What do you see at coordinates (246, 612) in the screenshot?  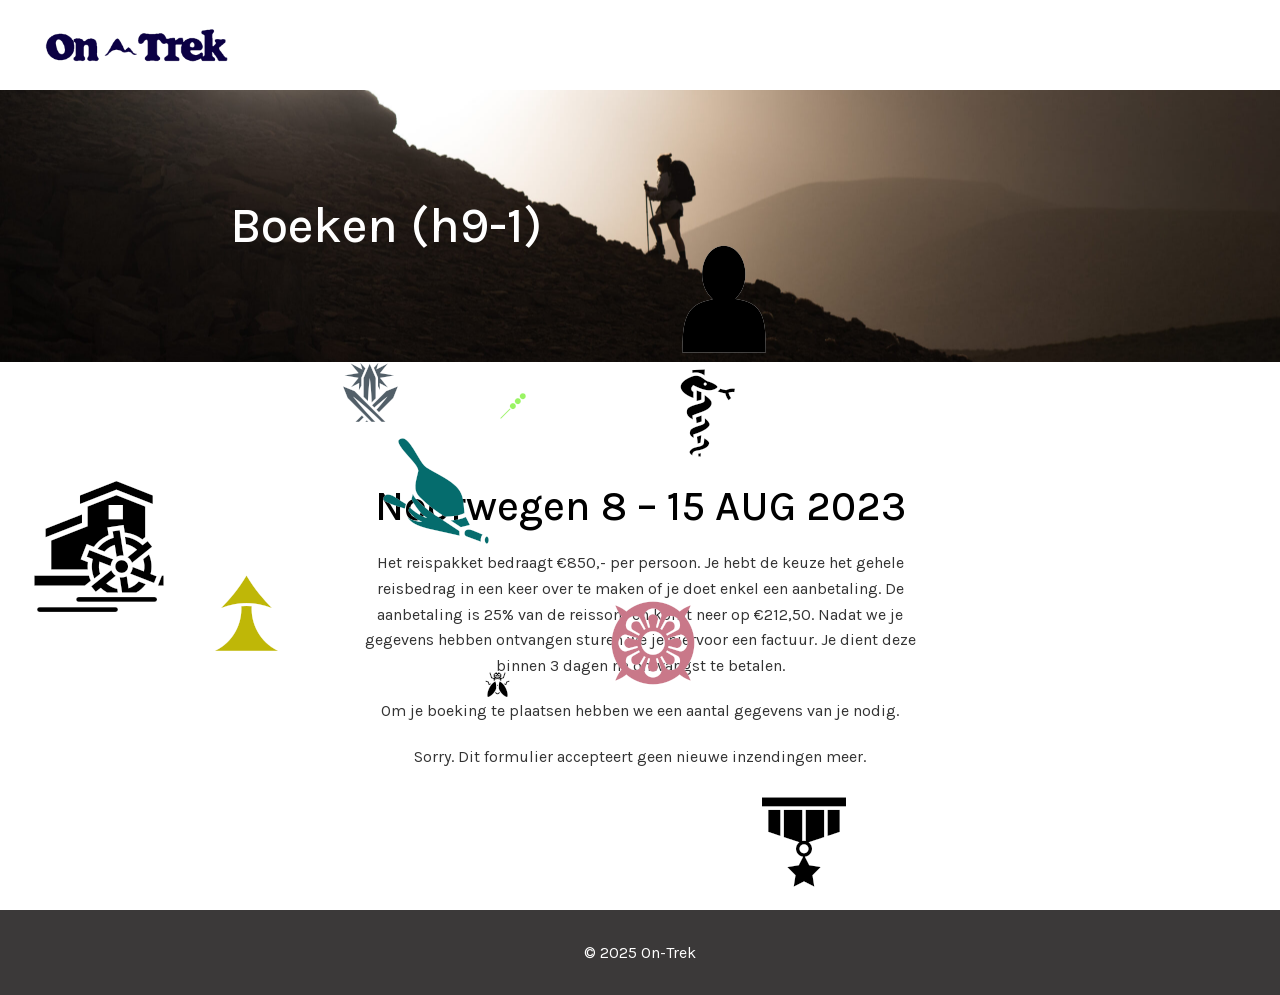 I see `view growth metrics or progress` at bounding box center [246, 612].